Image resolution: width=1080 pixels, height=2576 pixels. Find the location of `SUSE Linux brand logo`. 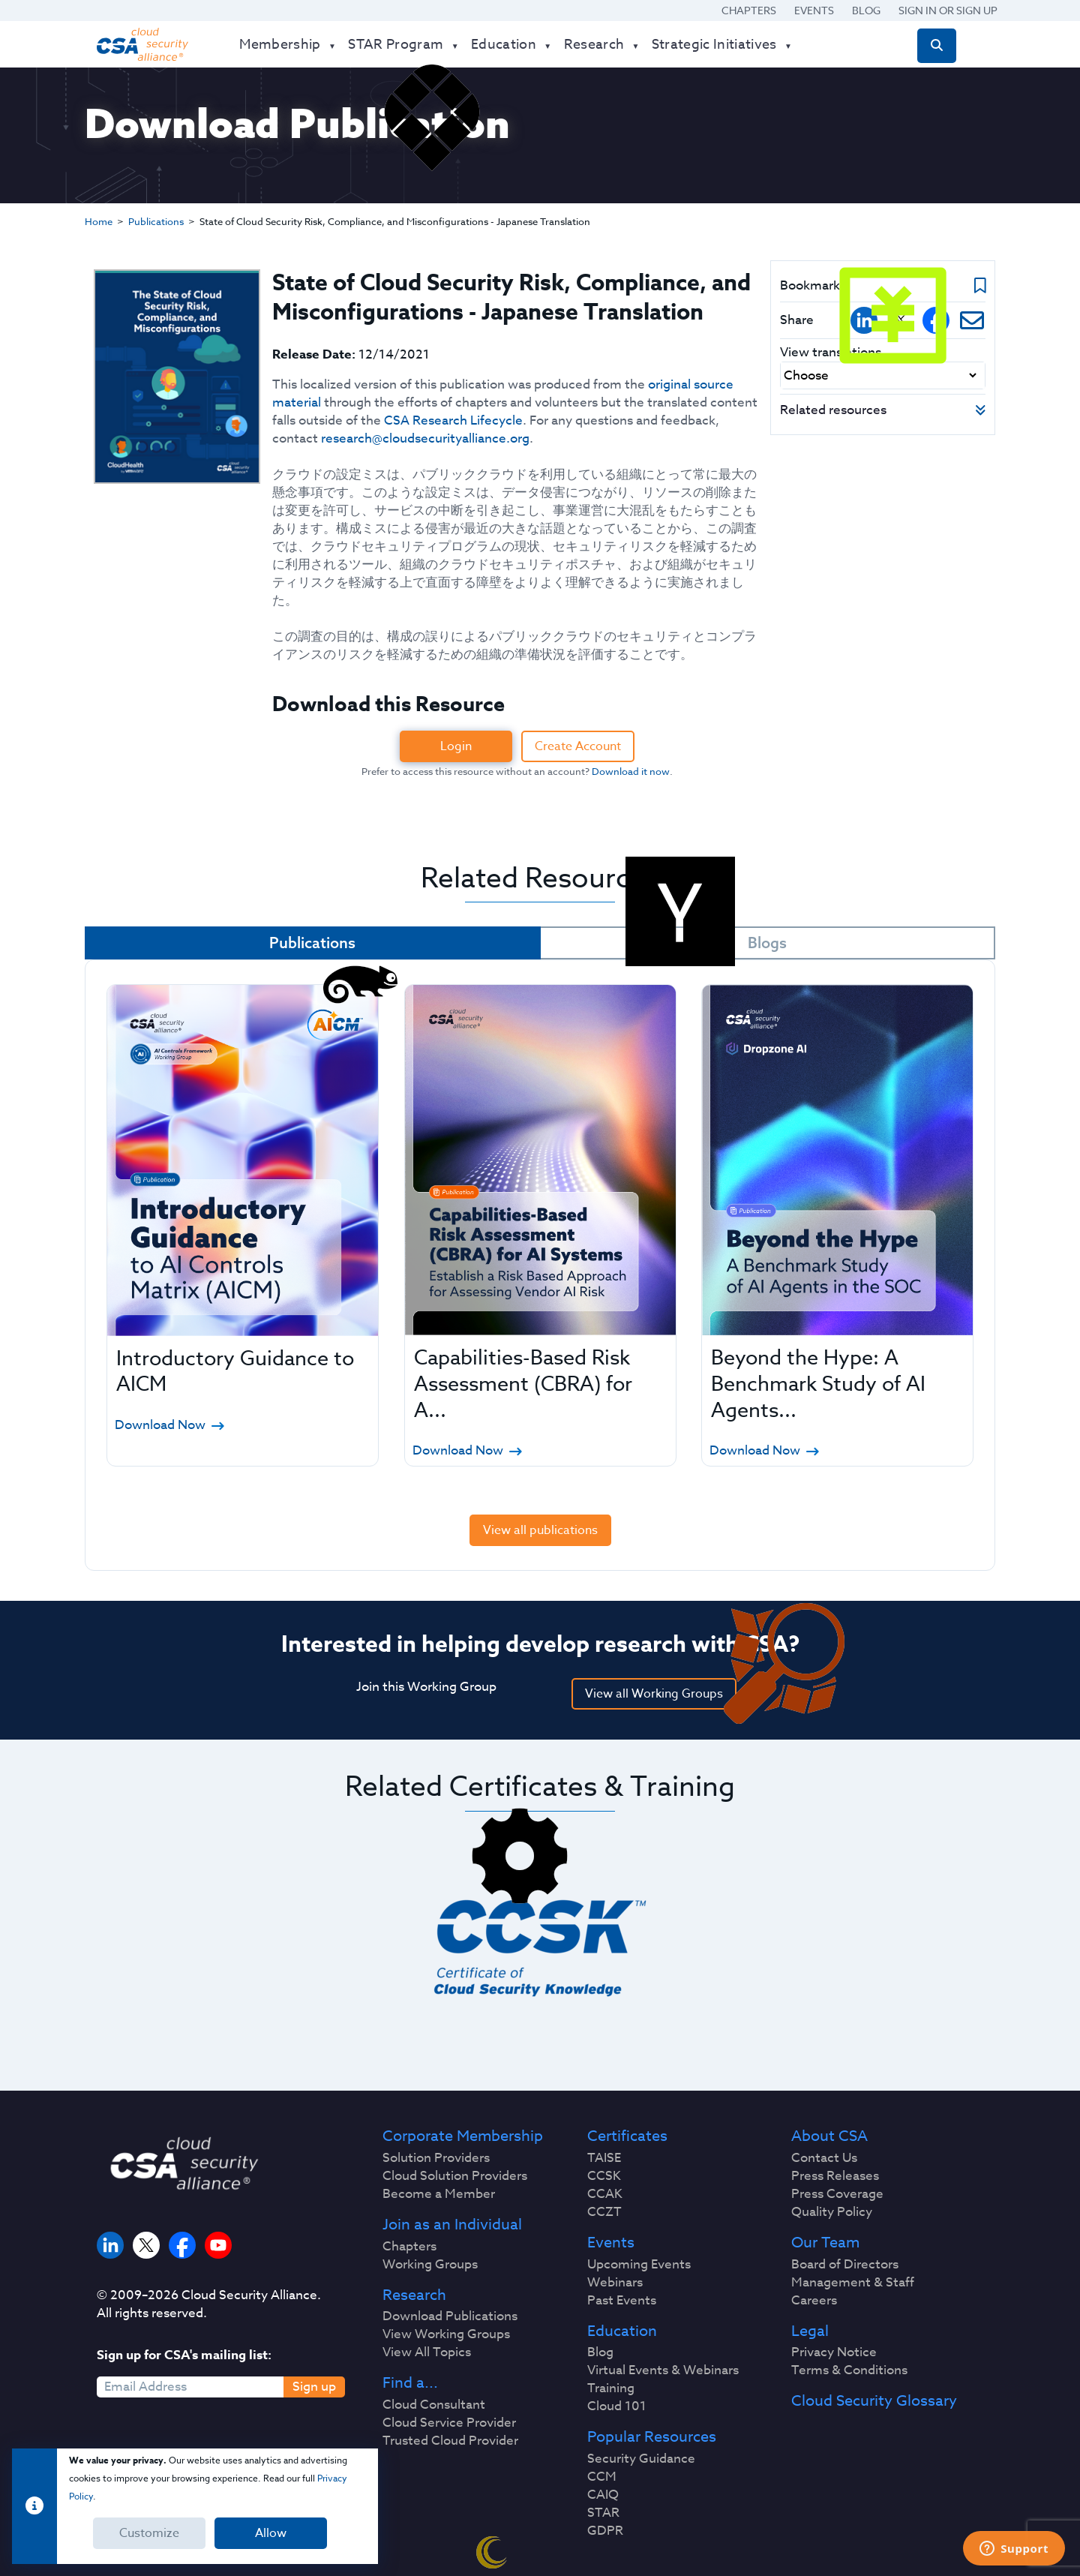

SUSE Linux brand logo is located at coordinates (360, 984).